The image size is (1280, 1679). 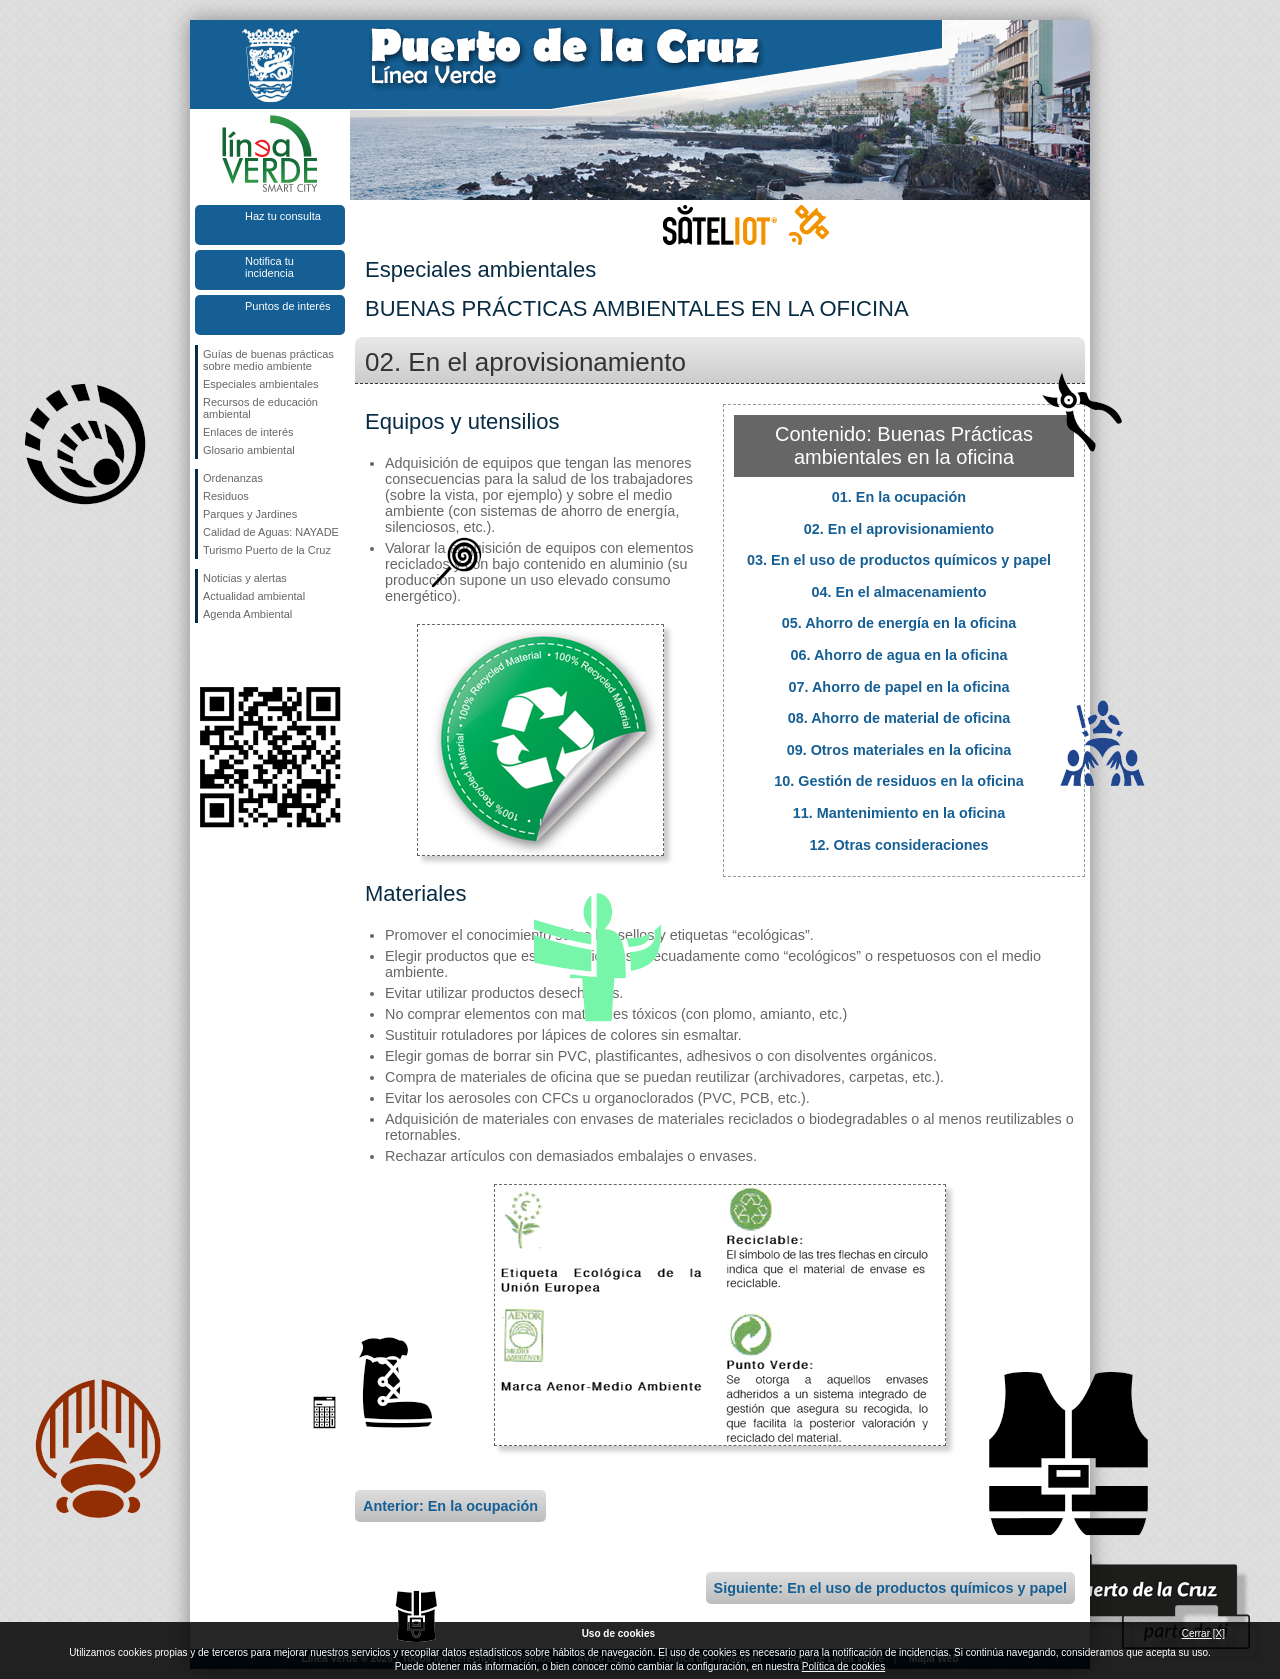 What do you see at coordinates (97, 1450) in the screenshot?
I see `represents a beetle or insect creature in a game interface` at bounding box center [97, 1450].